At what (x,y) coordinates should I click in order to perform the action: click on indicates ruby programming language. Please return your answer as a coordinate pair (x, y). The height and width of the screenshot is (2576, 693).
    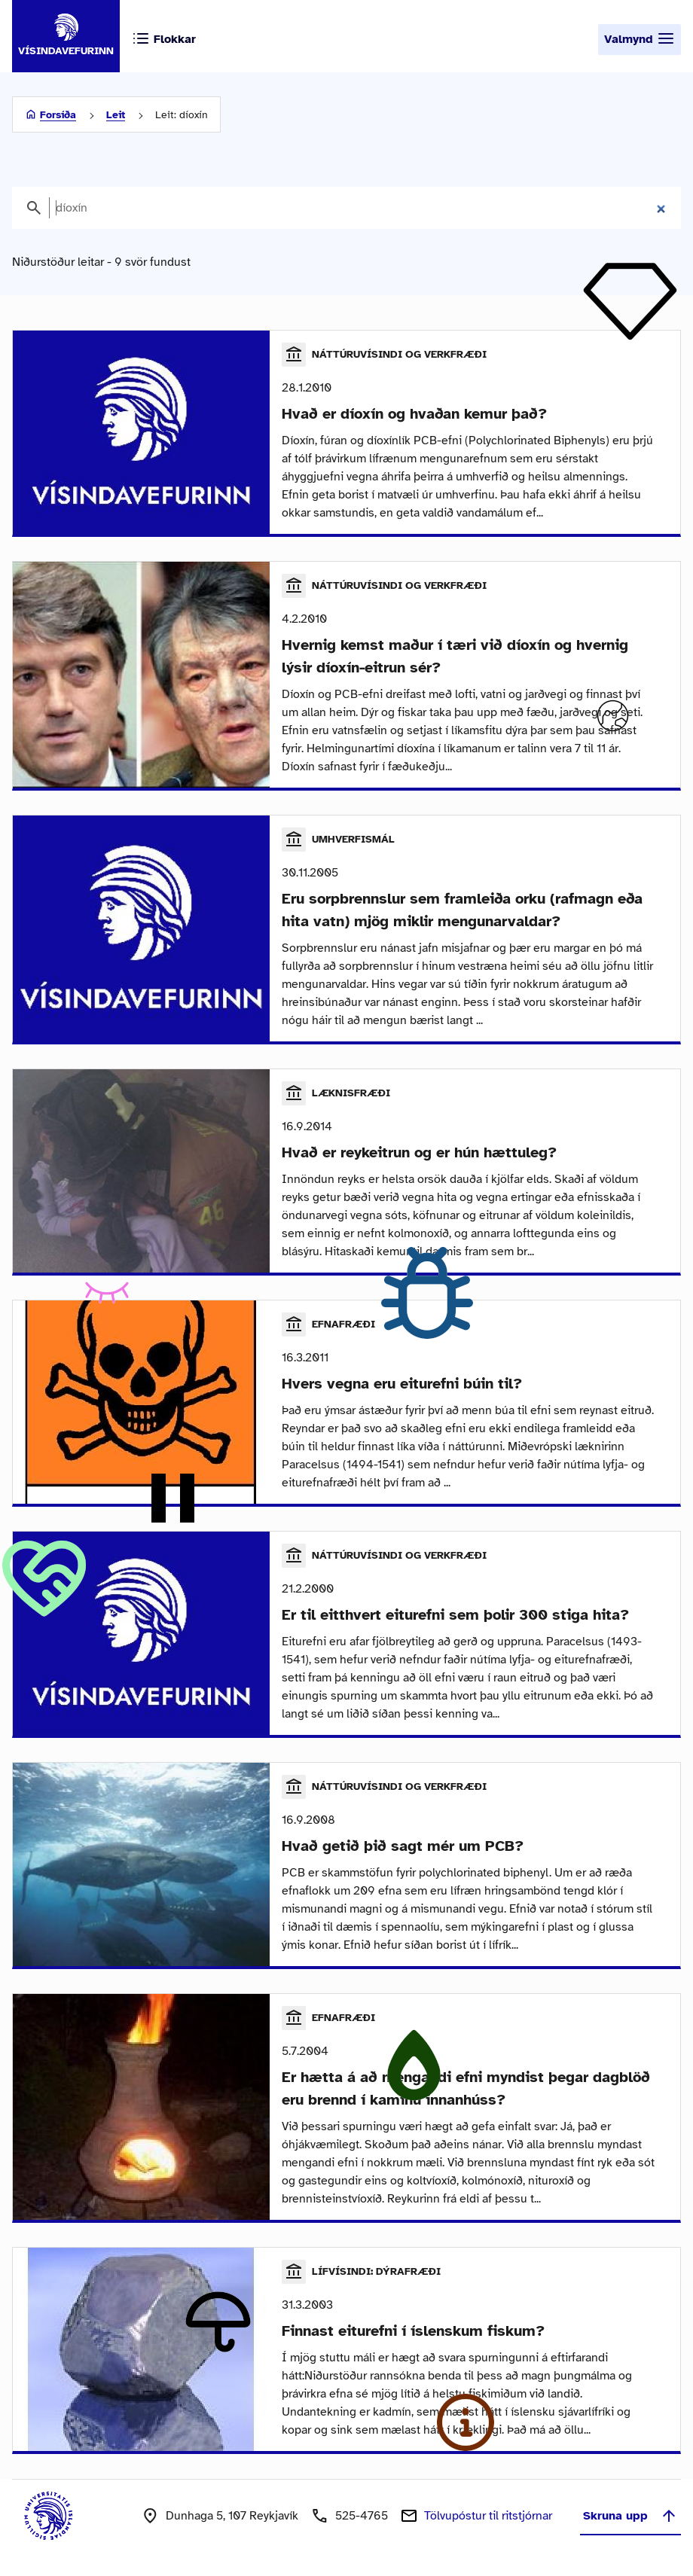
    Looking at the image, I should click on (630, 299).